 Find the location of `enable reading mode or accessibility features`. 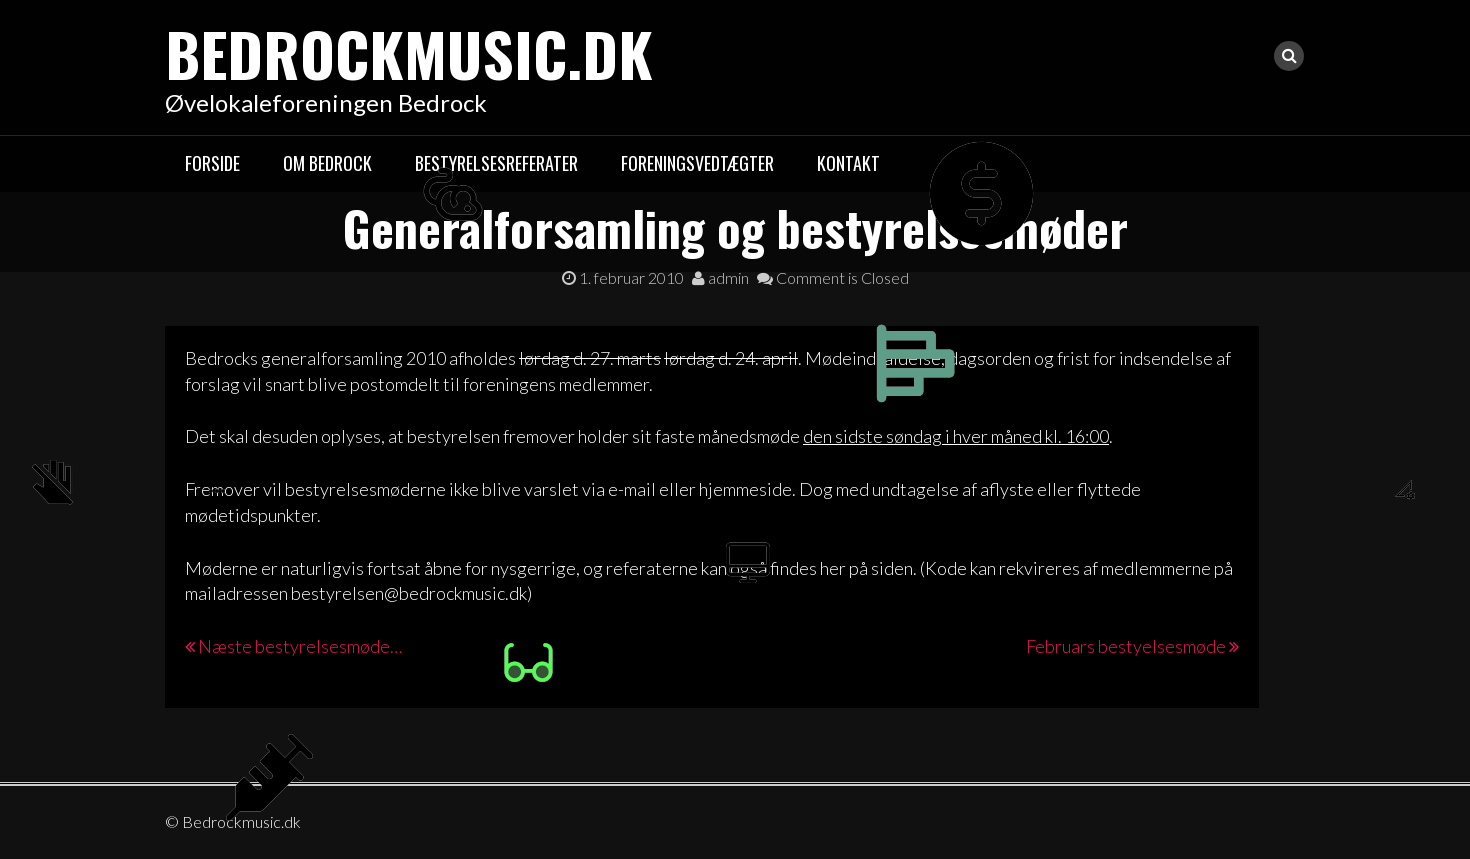

enable reading mode or accessibility features is located at coordinates (528, 663).